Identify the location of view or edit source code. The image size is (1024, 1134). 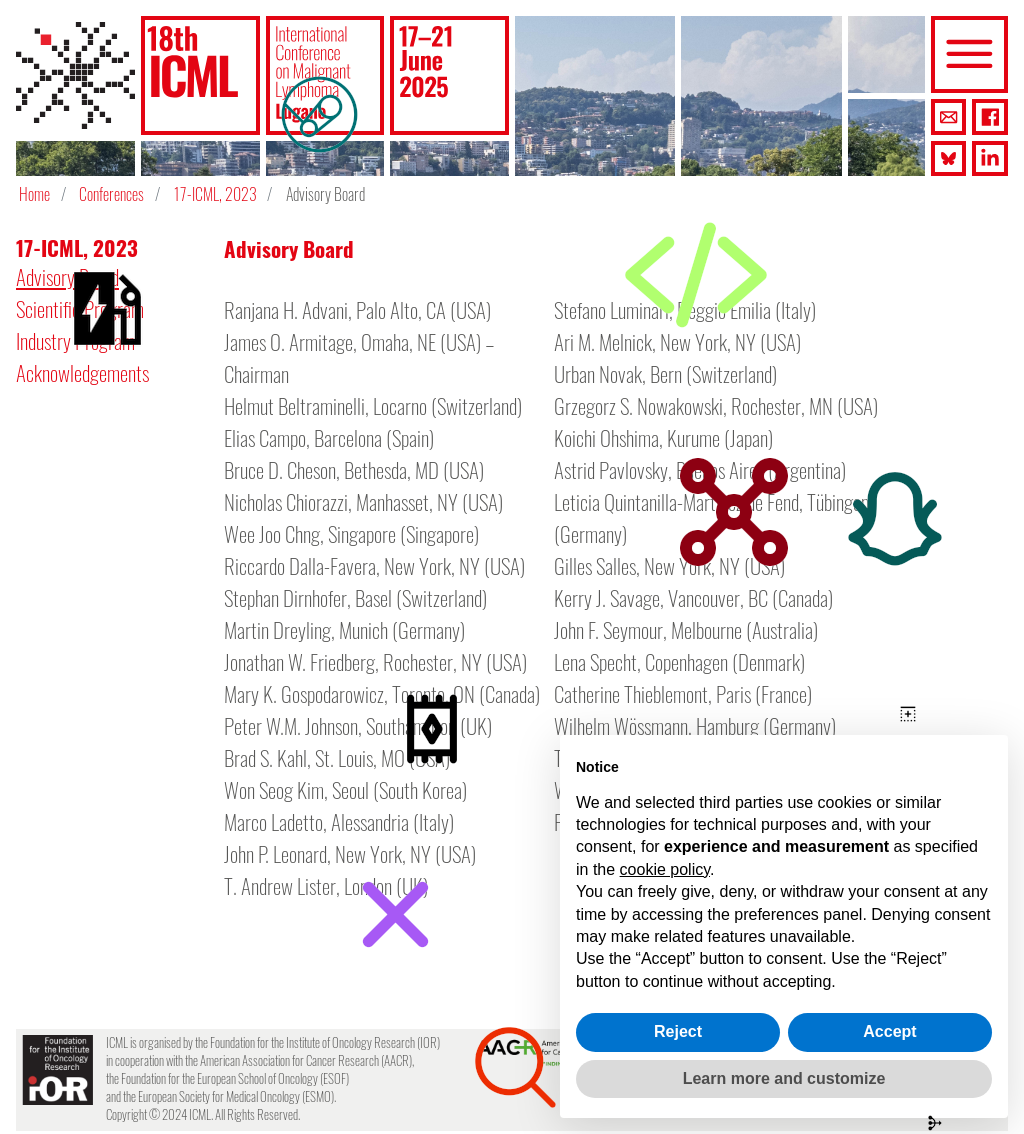
(696, 275).